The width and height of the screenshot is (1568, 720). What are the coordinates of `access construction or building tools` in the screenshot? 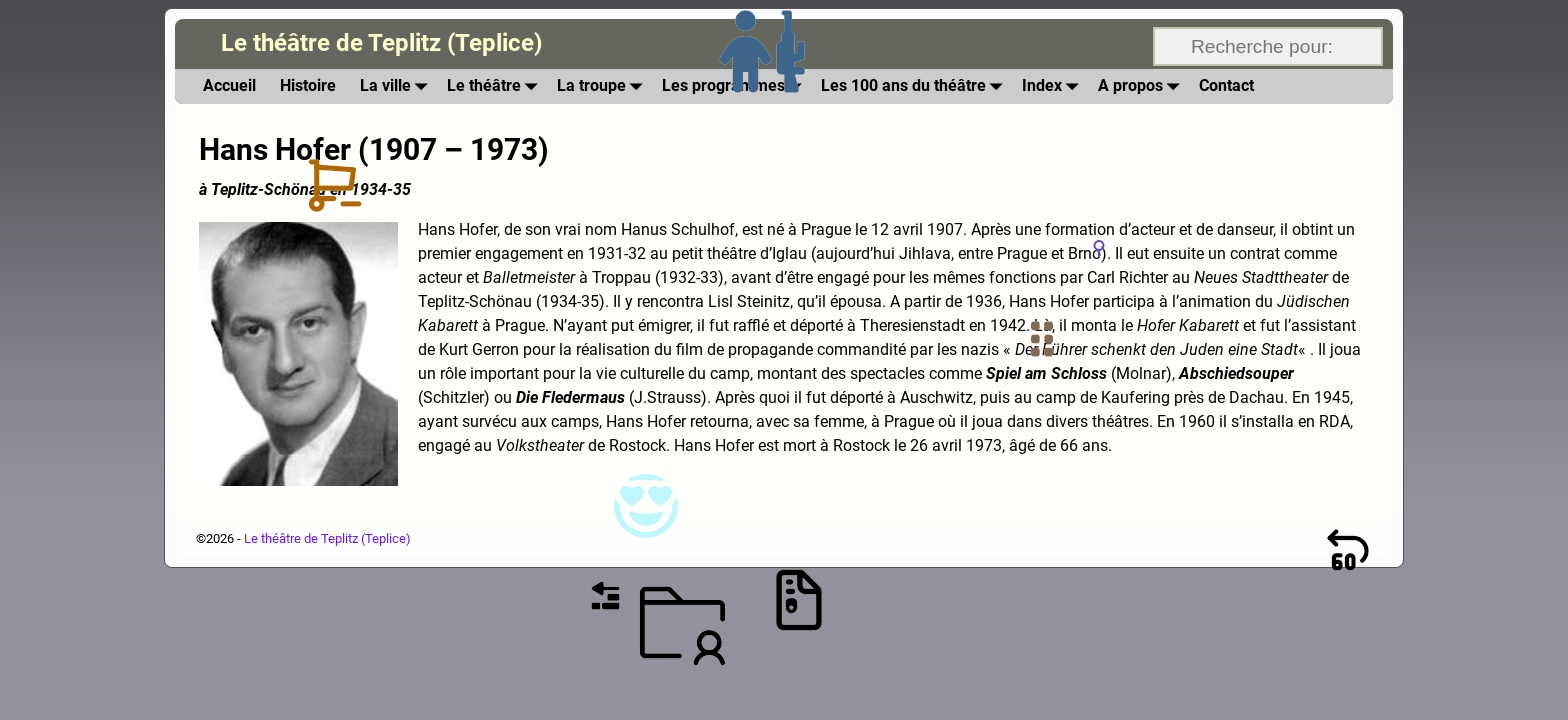 It's located at (605, 595).